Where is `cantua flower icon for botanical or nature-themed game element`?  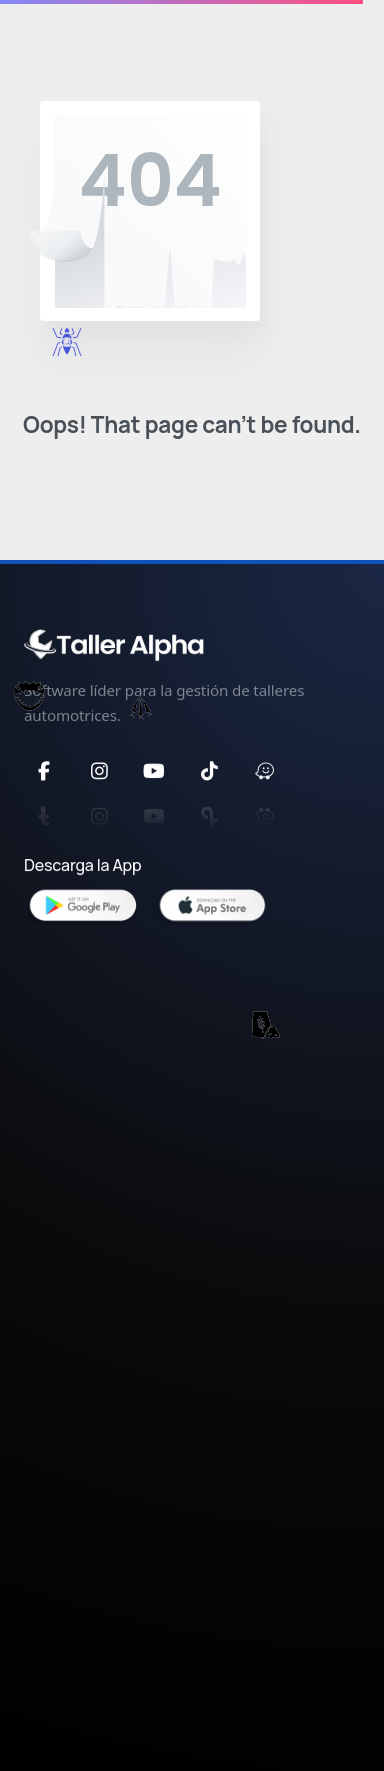 cantua flower icon for botanical or nature-themed game element is located at coordinates (141, 708).